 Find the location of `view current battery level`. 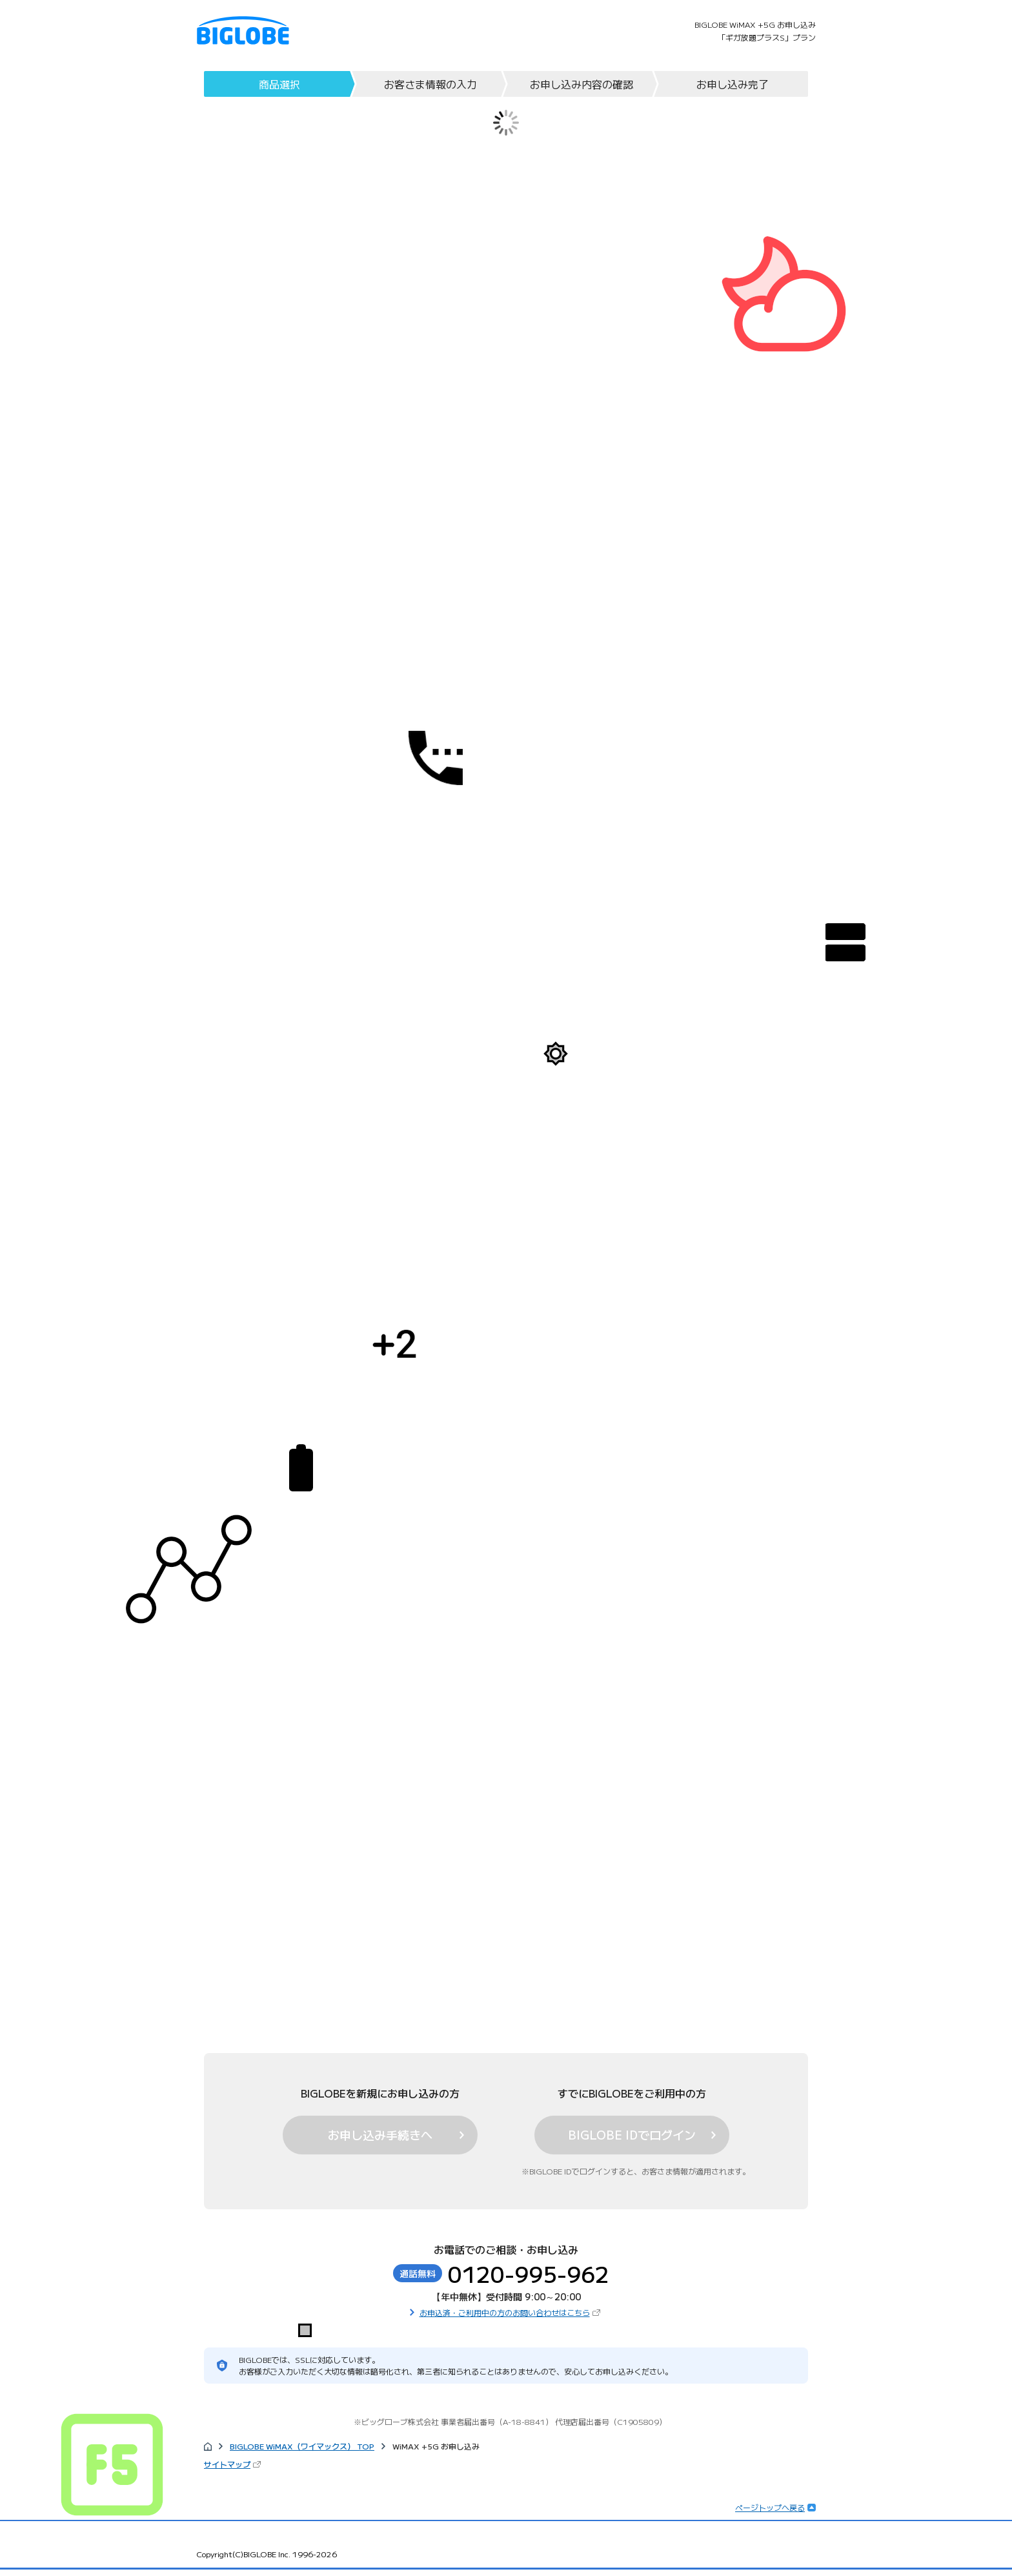

view current battery level is located at coordinates (301, 1467).